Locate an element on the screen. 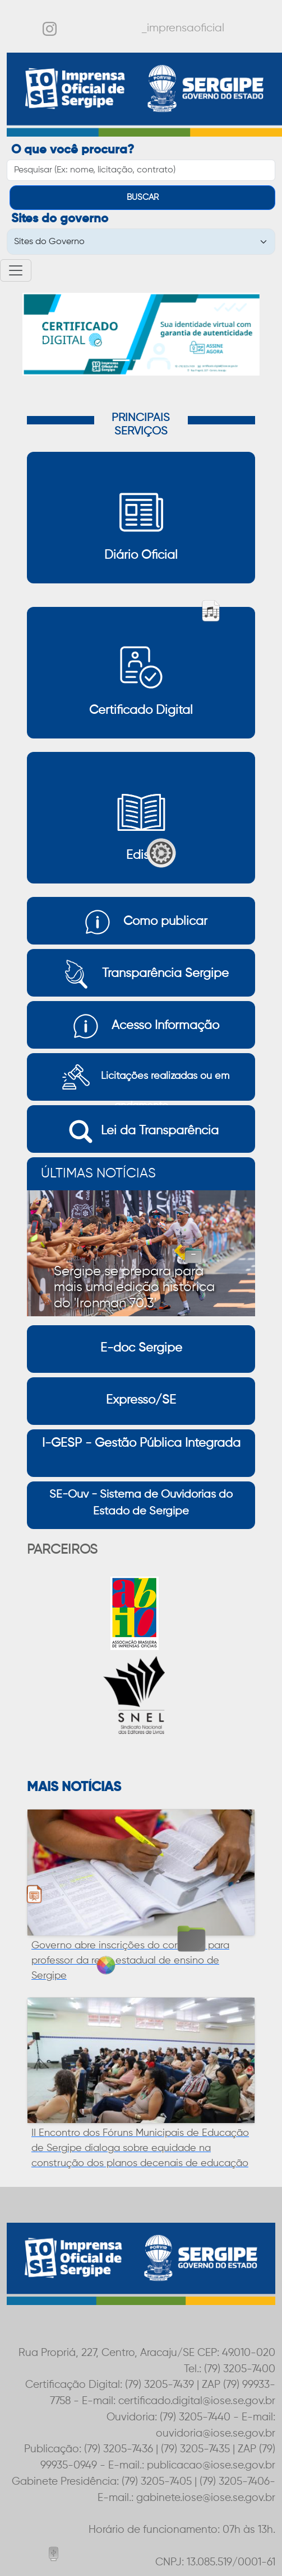 The width and height of the screenshot is (282, 2576). an iMelody ringtone file is located at coordinates (211, 611).